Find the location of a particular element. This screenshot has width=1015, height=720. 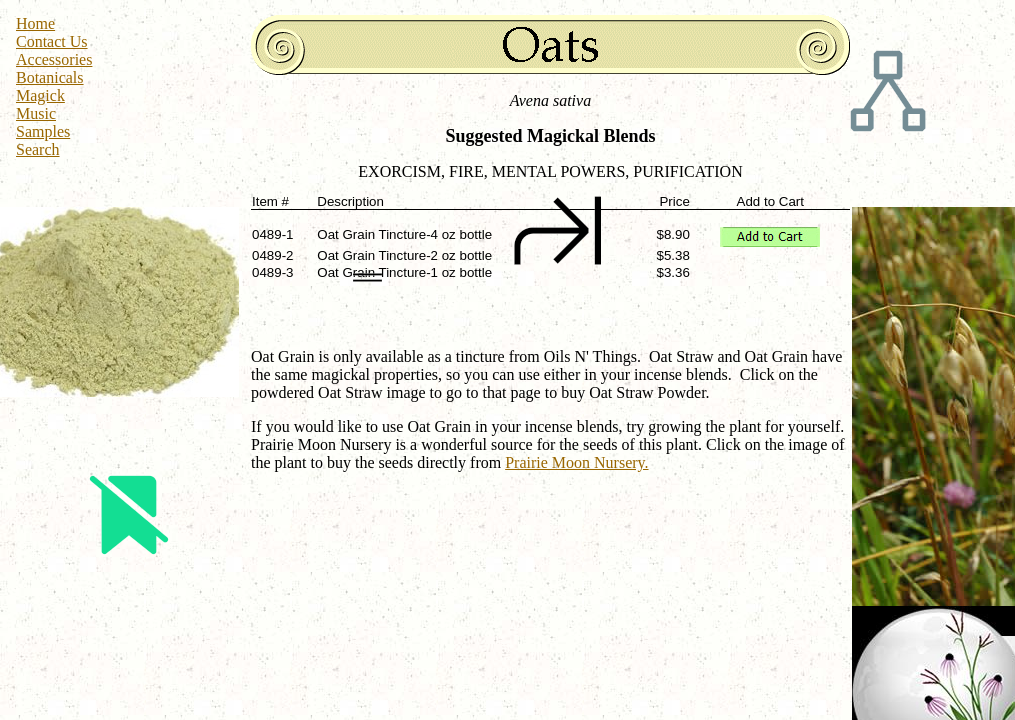

remove from bookmarks is located at coordinates (129, 515).